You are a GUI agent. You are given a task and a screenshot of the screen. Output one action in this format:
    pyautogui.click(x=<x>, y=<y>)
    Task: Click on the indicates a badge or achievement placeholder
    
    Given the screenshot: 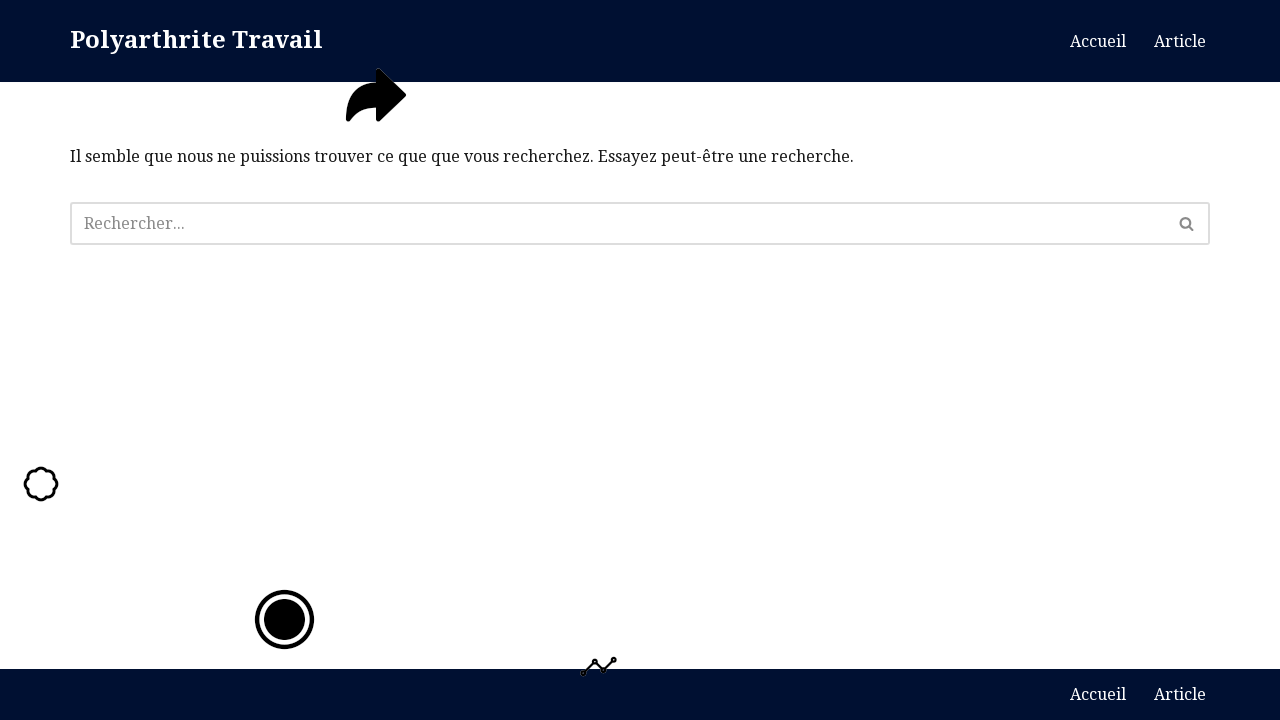 What is the action you would take?
    pyautogui.click(x=41, y=484)
    